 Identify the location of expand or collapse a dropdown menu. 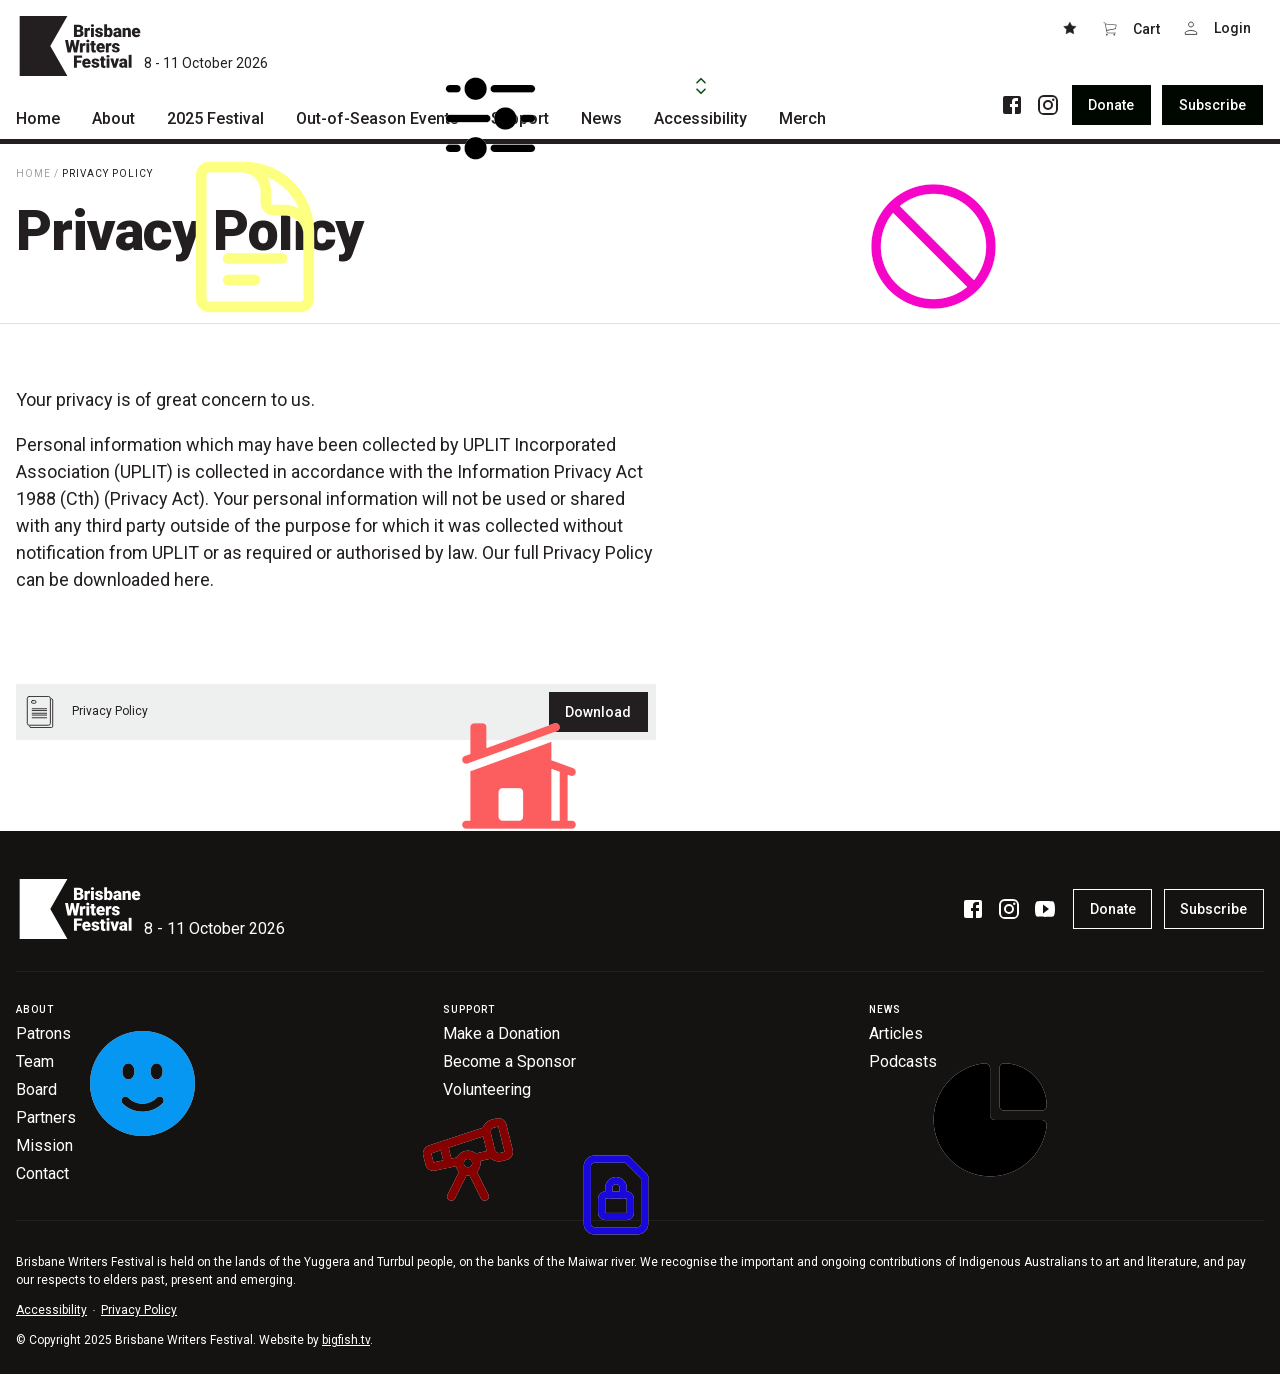
(701, 86).